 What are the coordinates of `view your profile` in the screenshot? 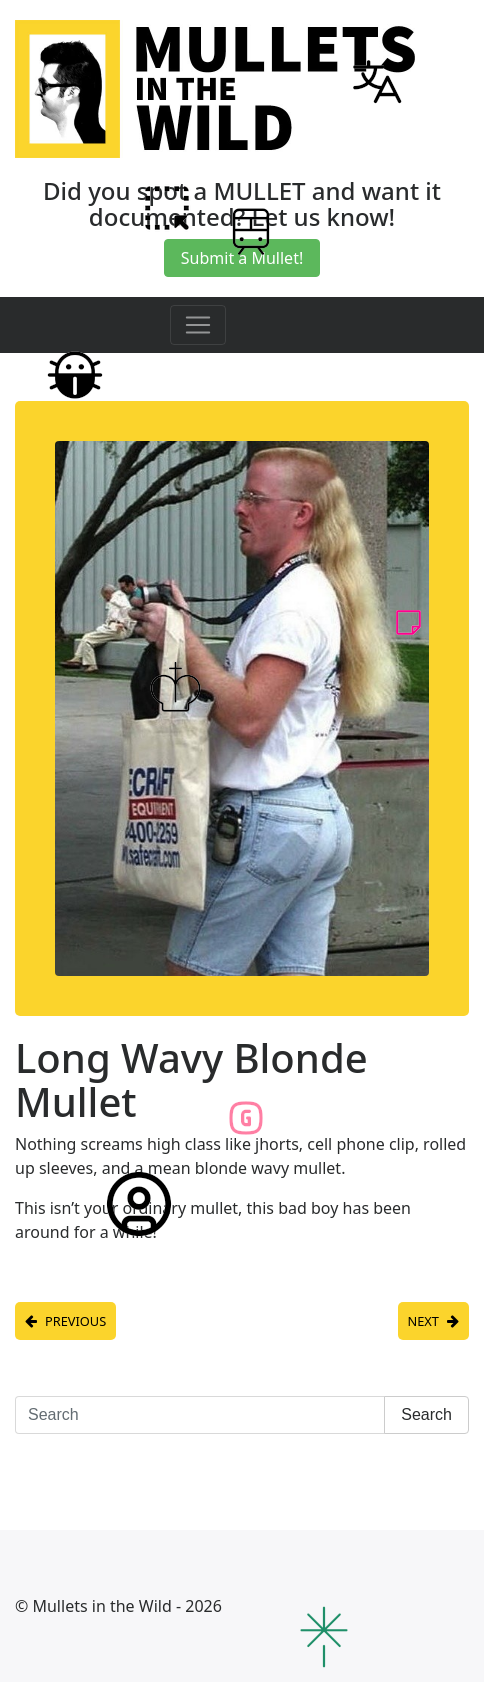 It's located at (139, 1204).